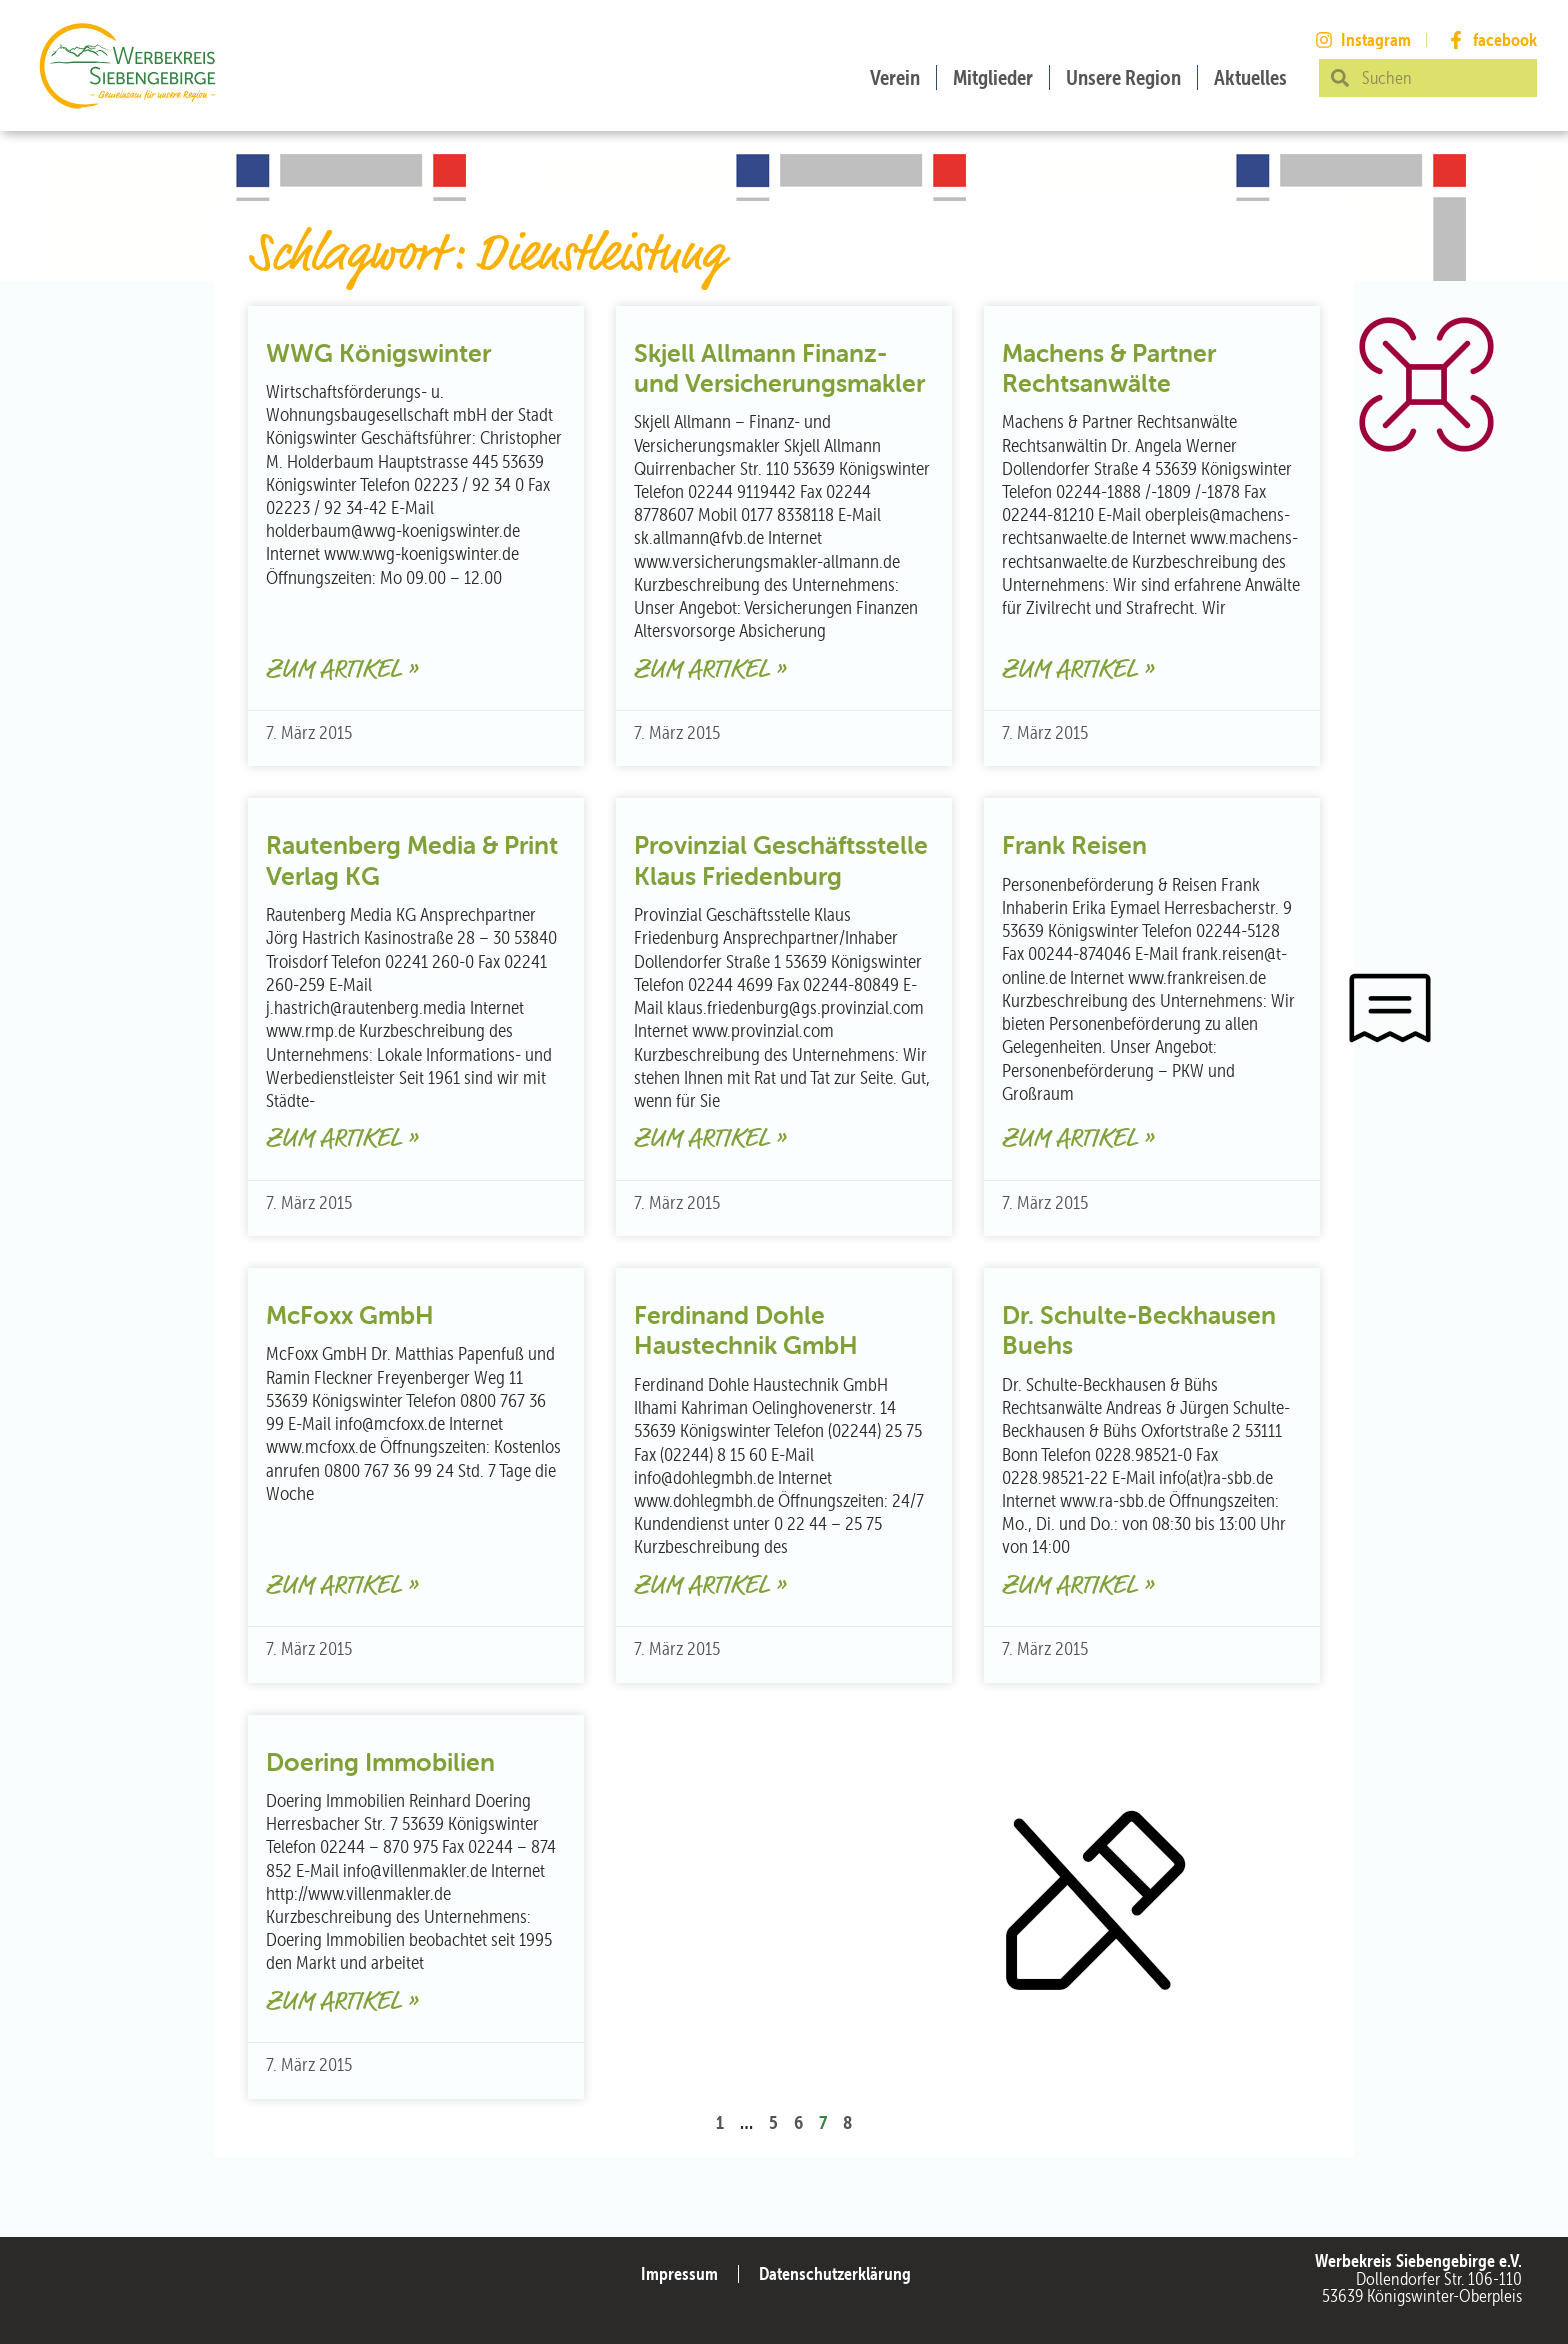 The height and width of the screenshot is (2344, 1568). What do you see at coordinates (1390, 1008) in the screenshot?
I see `view purchase receipt or transaction history` at bounding box center [1390, 1008].